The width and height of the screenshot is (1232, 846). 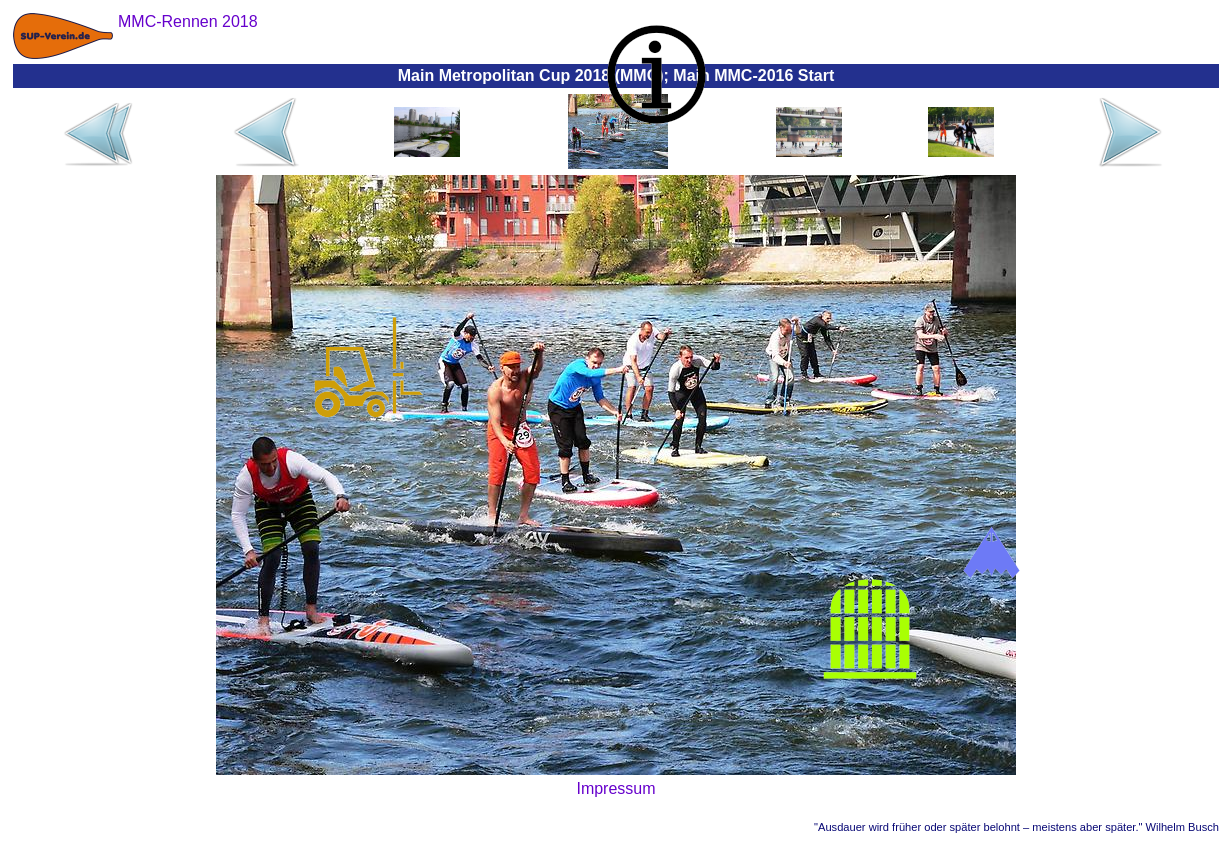 I want to click on view more information or details, so click(x=656, y=74).